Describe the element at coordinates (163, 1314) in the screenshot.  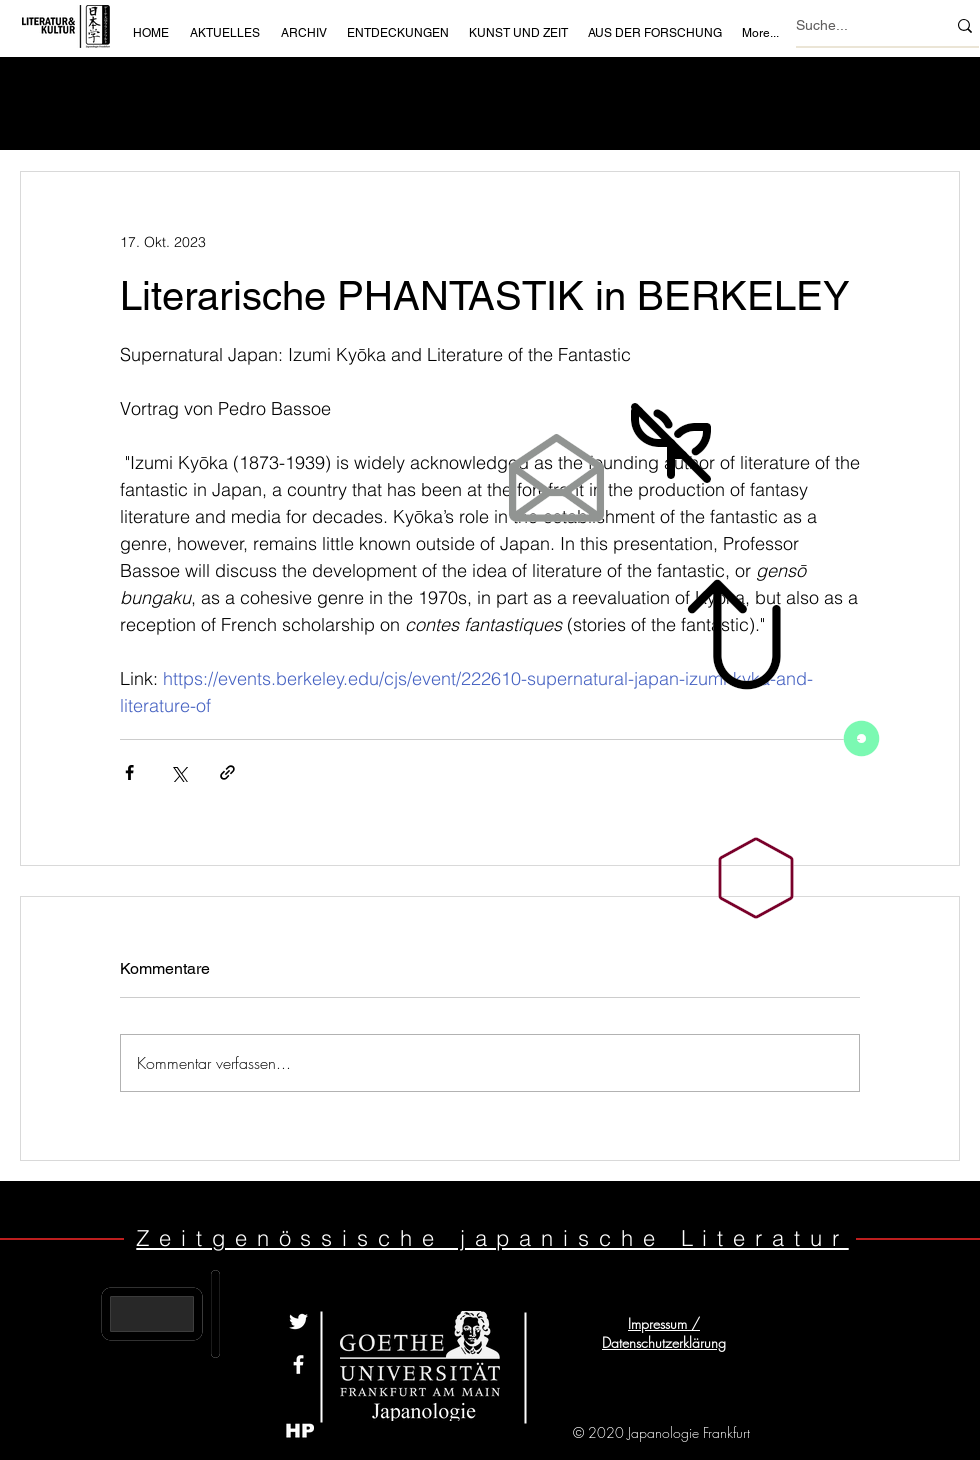
I see `align content to the right` at that location.